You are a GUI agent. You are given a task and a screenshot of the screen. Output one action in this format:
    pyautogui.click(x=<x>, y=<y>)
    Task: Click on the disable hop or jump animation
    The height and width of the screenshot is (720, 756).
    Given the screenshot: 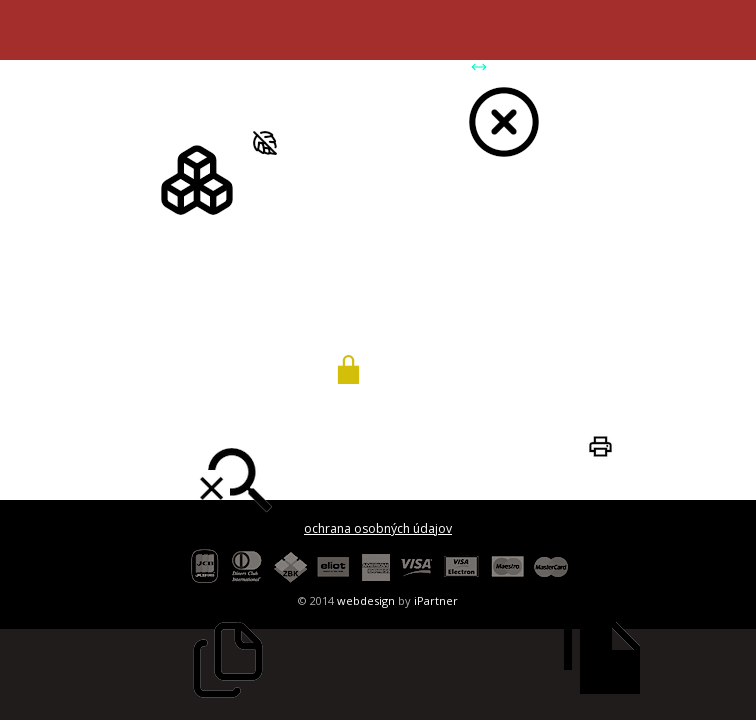 What is the action you would take?
    pyautogui.click(x=265, y=143)
    